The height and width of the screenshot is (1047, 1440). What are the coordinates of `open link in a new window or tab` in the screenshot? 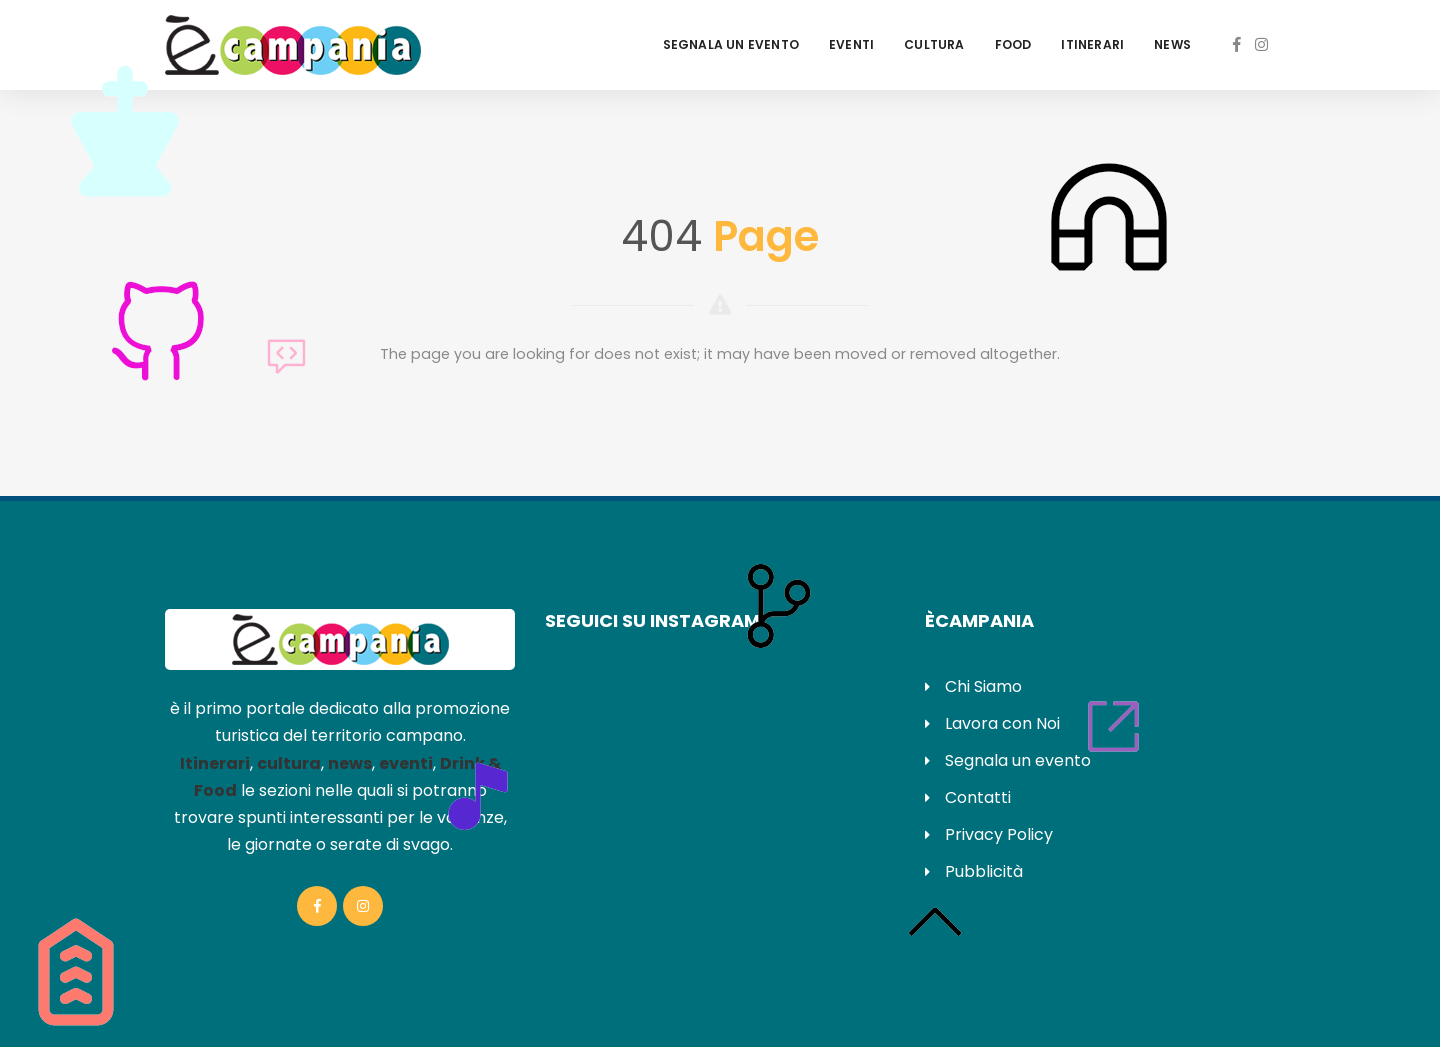 It's located at (1113, 726).